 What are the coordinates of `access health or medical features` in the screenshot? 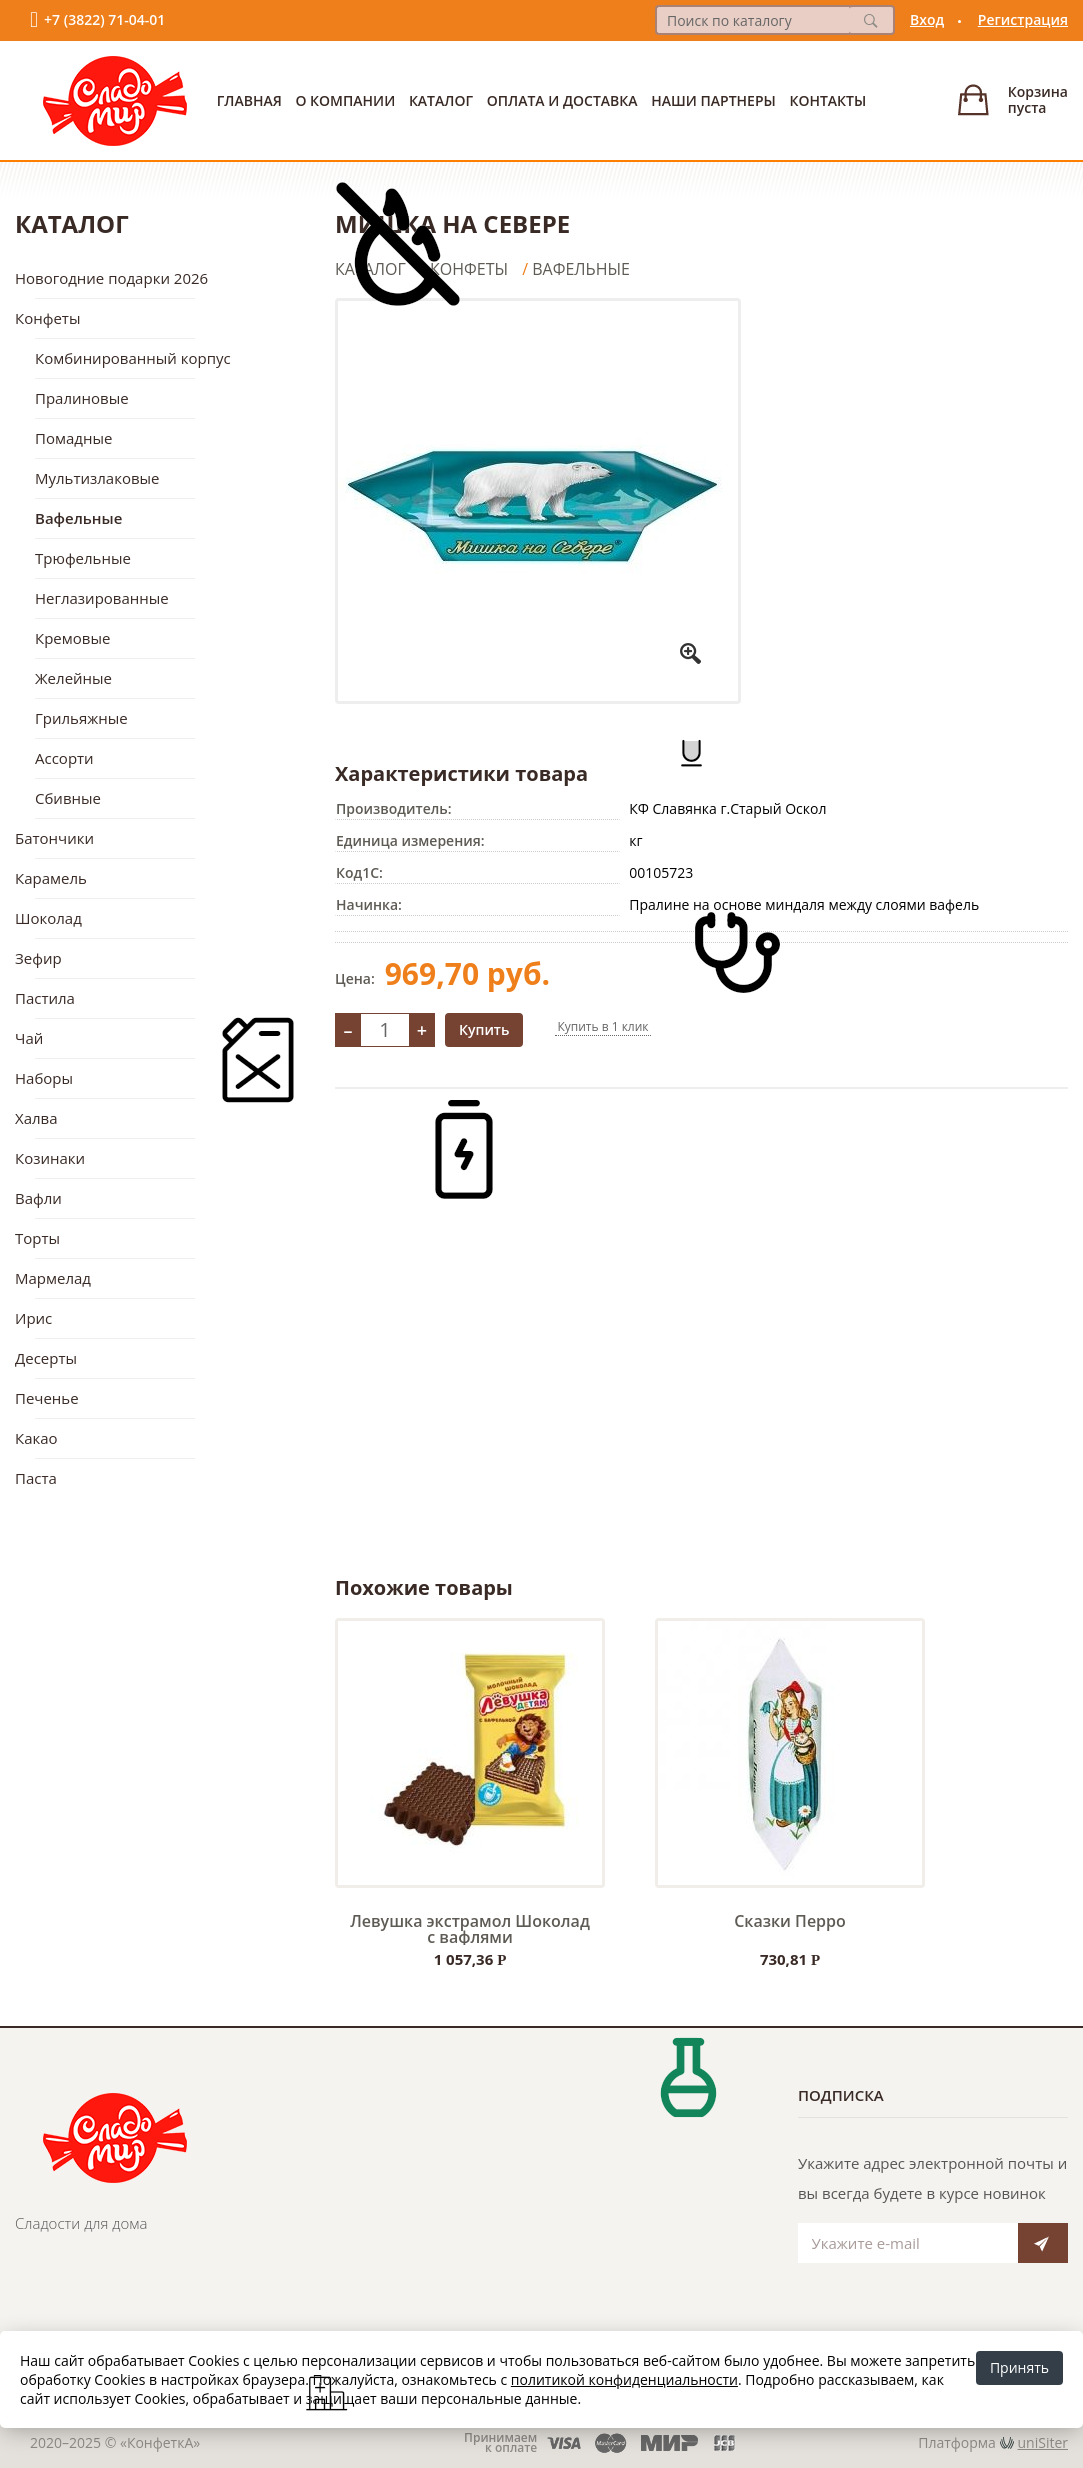 It's located at (735, 952).